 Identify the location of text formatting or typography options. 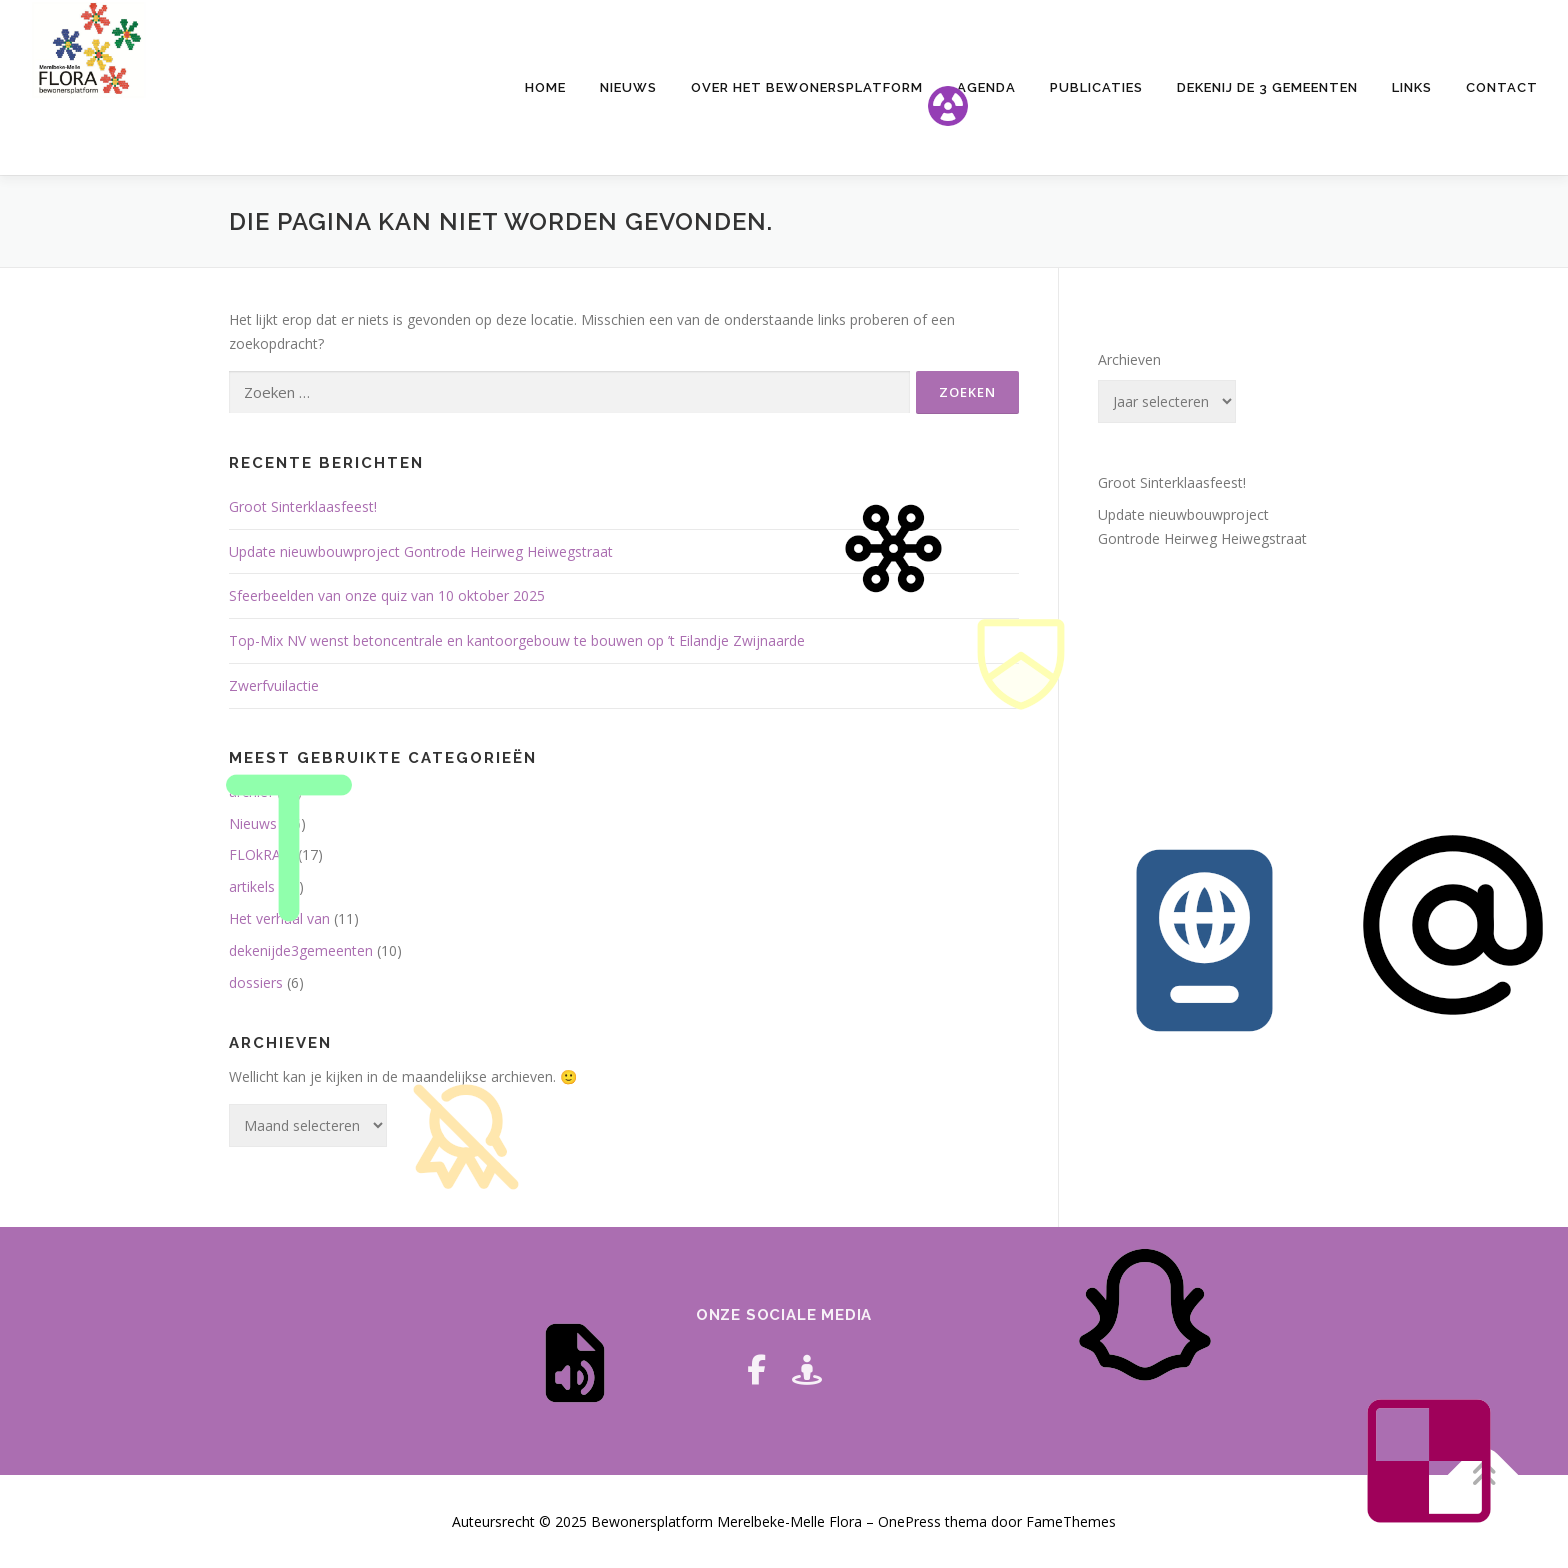
(289, 848).